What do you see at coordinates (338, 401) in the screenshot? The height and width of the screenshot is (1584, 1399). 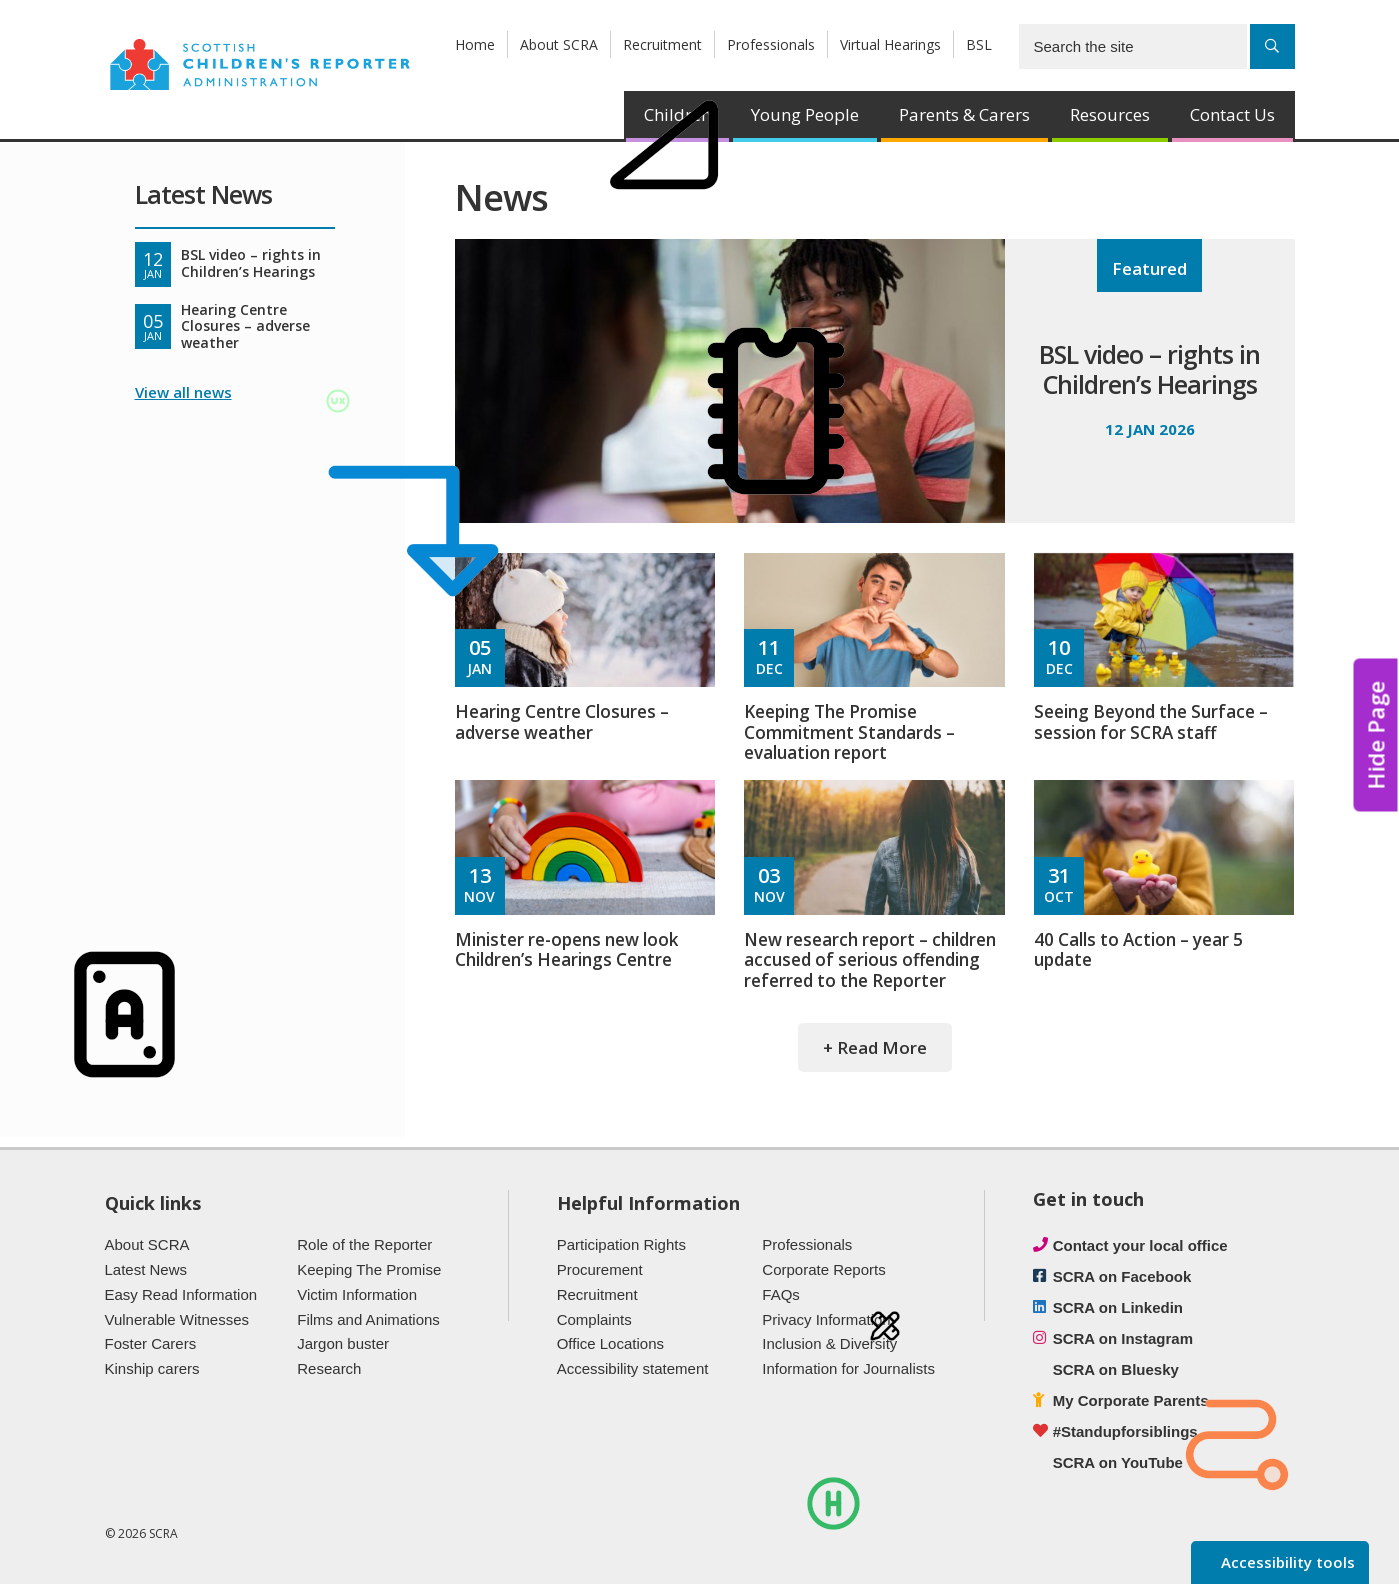 I see `access user experience design tools` at bounding box center [338, 401].